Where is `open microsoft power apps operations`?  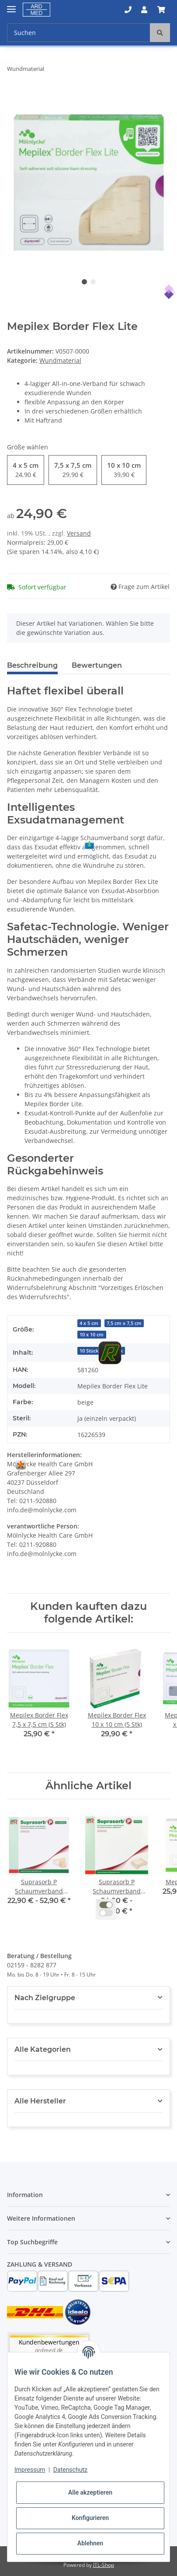 open microsoft power apps operations is located at coordinates (170, 291).